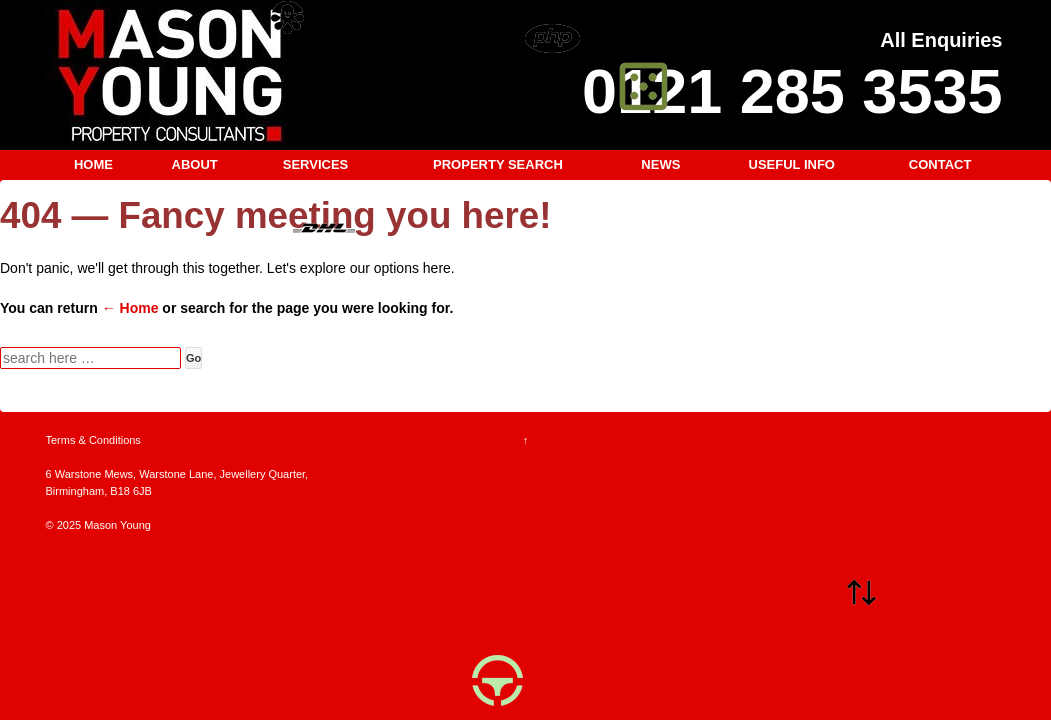 This screenshot has width=1051, height=720. I want to click on access driving or navigation mode, so click(497, 680).